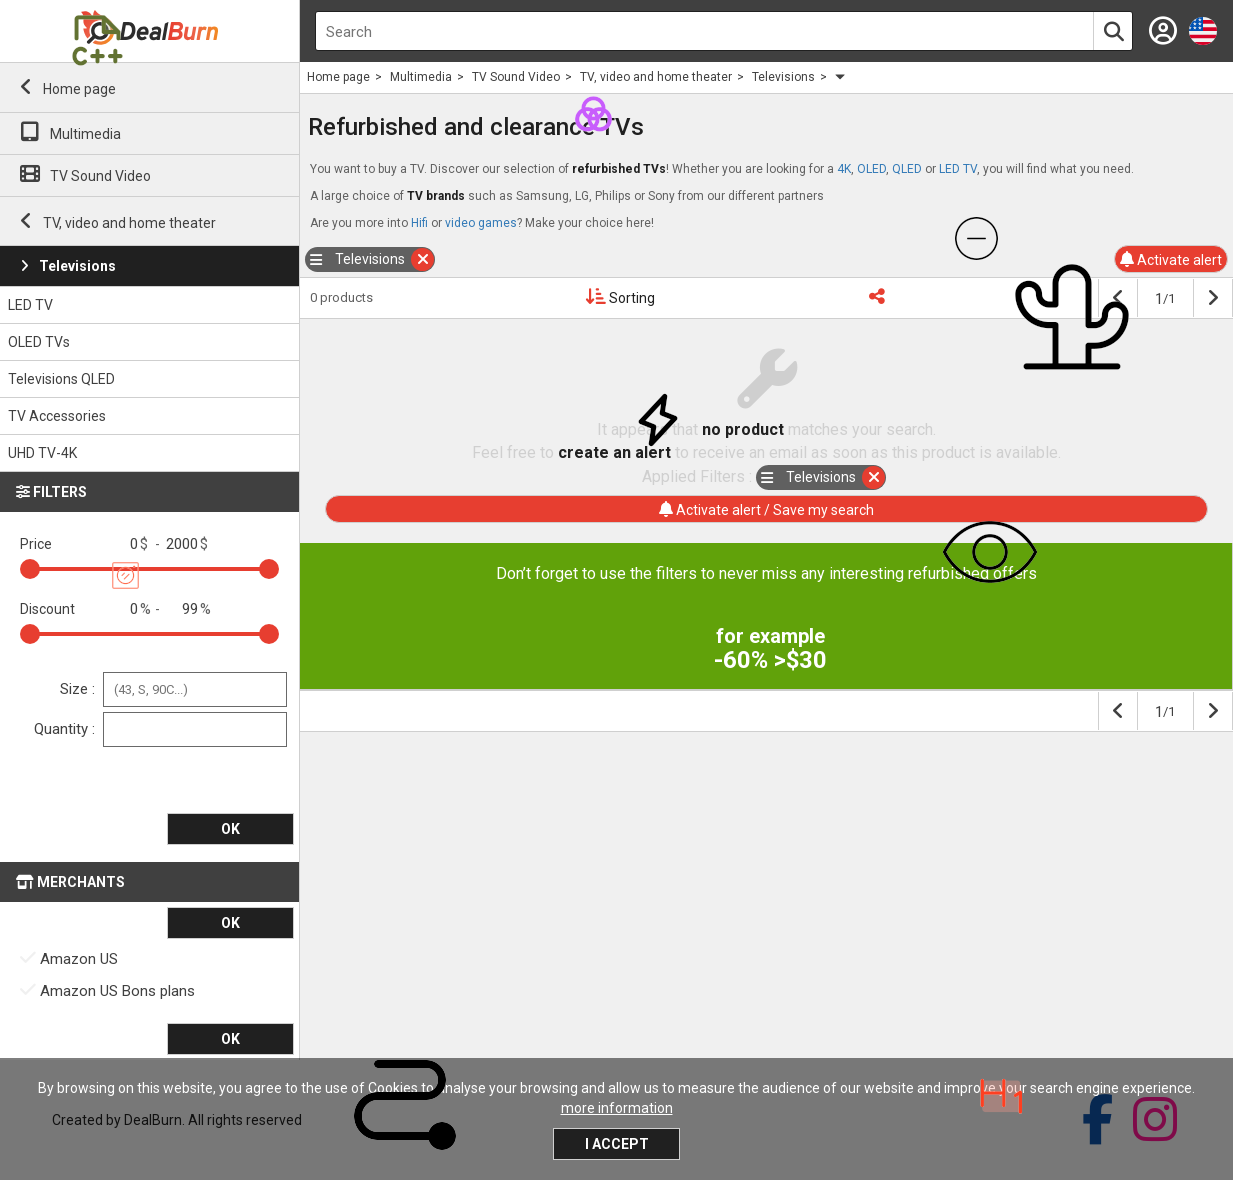 This screenshot has height=1180, width=1233. Describe the element at coordinates (406, 1100) in the screenshot. I see `view or edit a route path` at that location.